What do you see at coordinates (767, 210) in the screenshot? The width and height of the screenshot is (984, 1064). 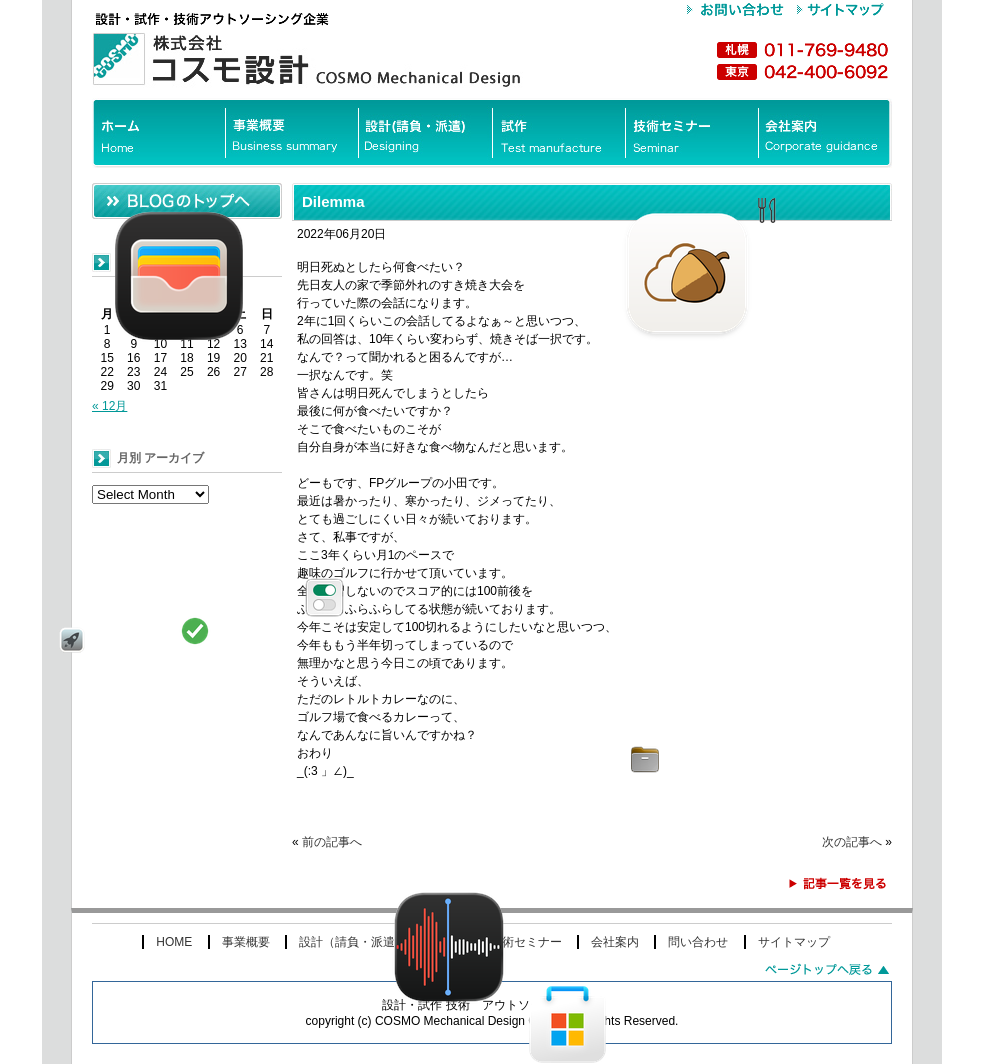 I see `access food and drink emoji category` at bounding box center [767, 210].